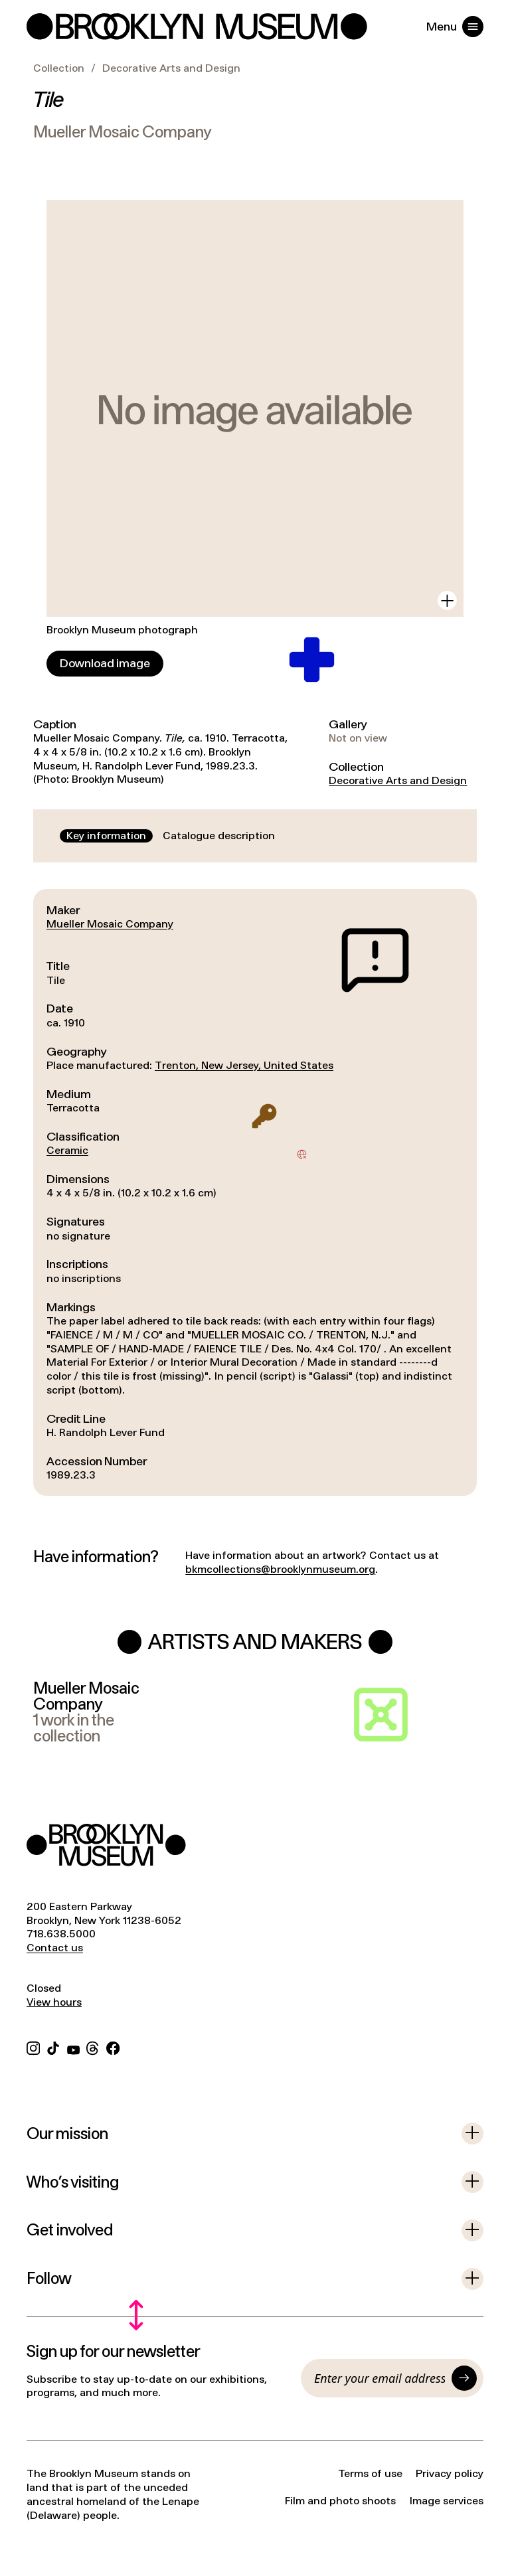 Image resolution: width=510 pixels, height=2576 pixels. Describe the element at coordinates (375, 959) in the screenshot. I see `message contains a warning or alert` at that location.